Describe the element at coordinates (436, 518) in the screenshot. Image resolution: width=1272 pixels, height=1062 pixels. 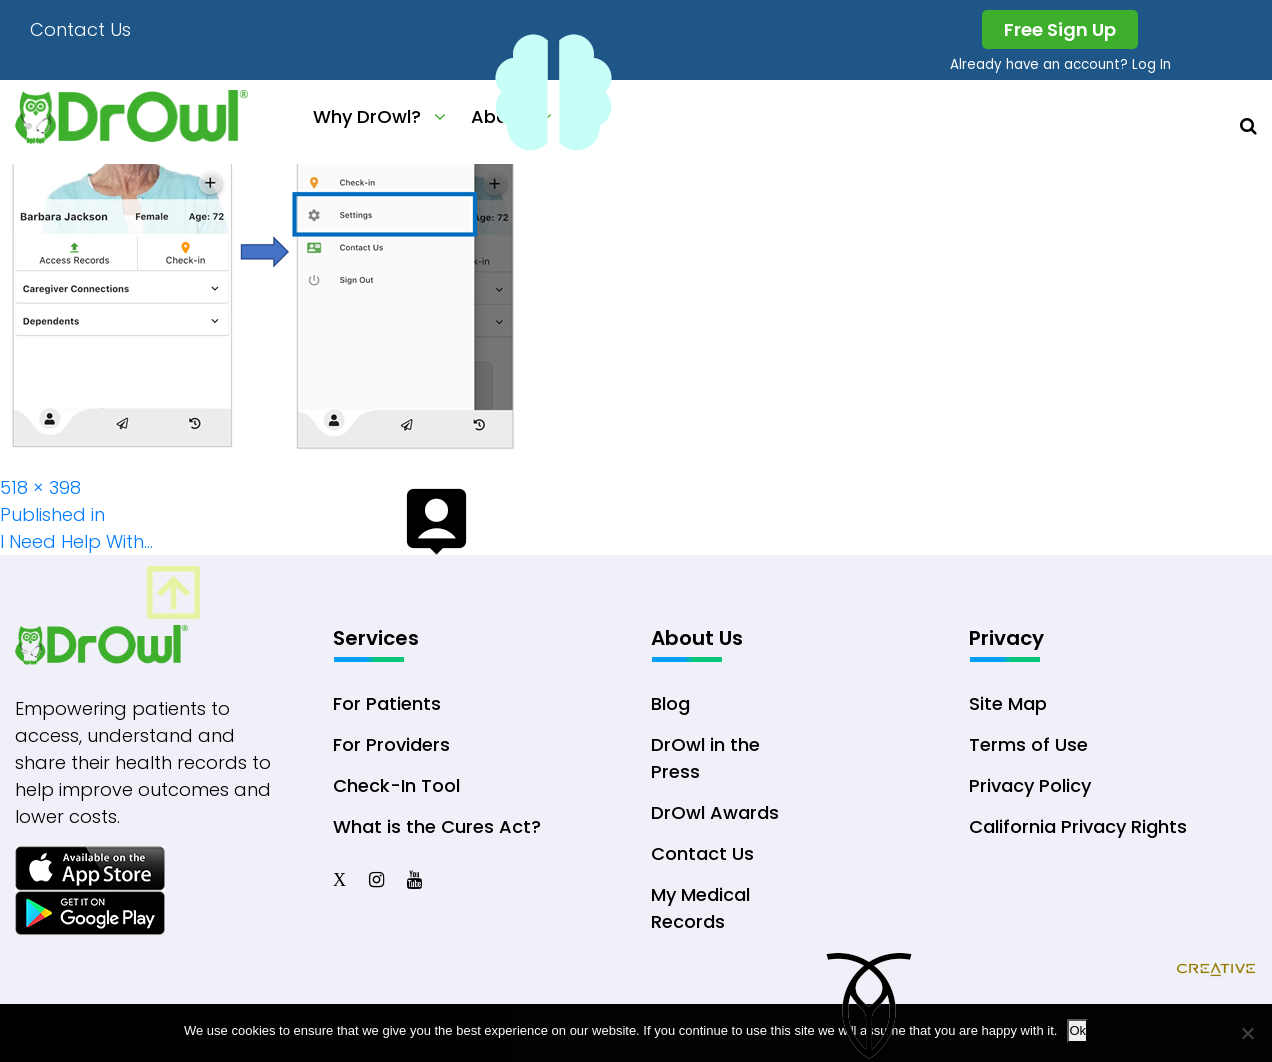
I see `view pinned contact or account` at that location.